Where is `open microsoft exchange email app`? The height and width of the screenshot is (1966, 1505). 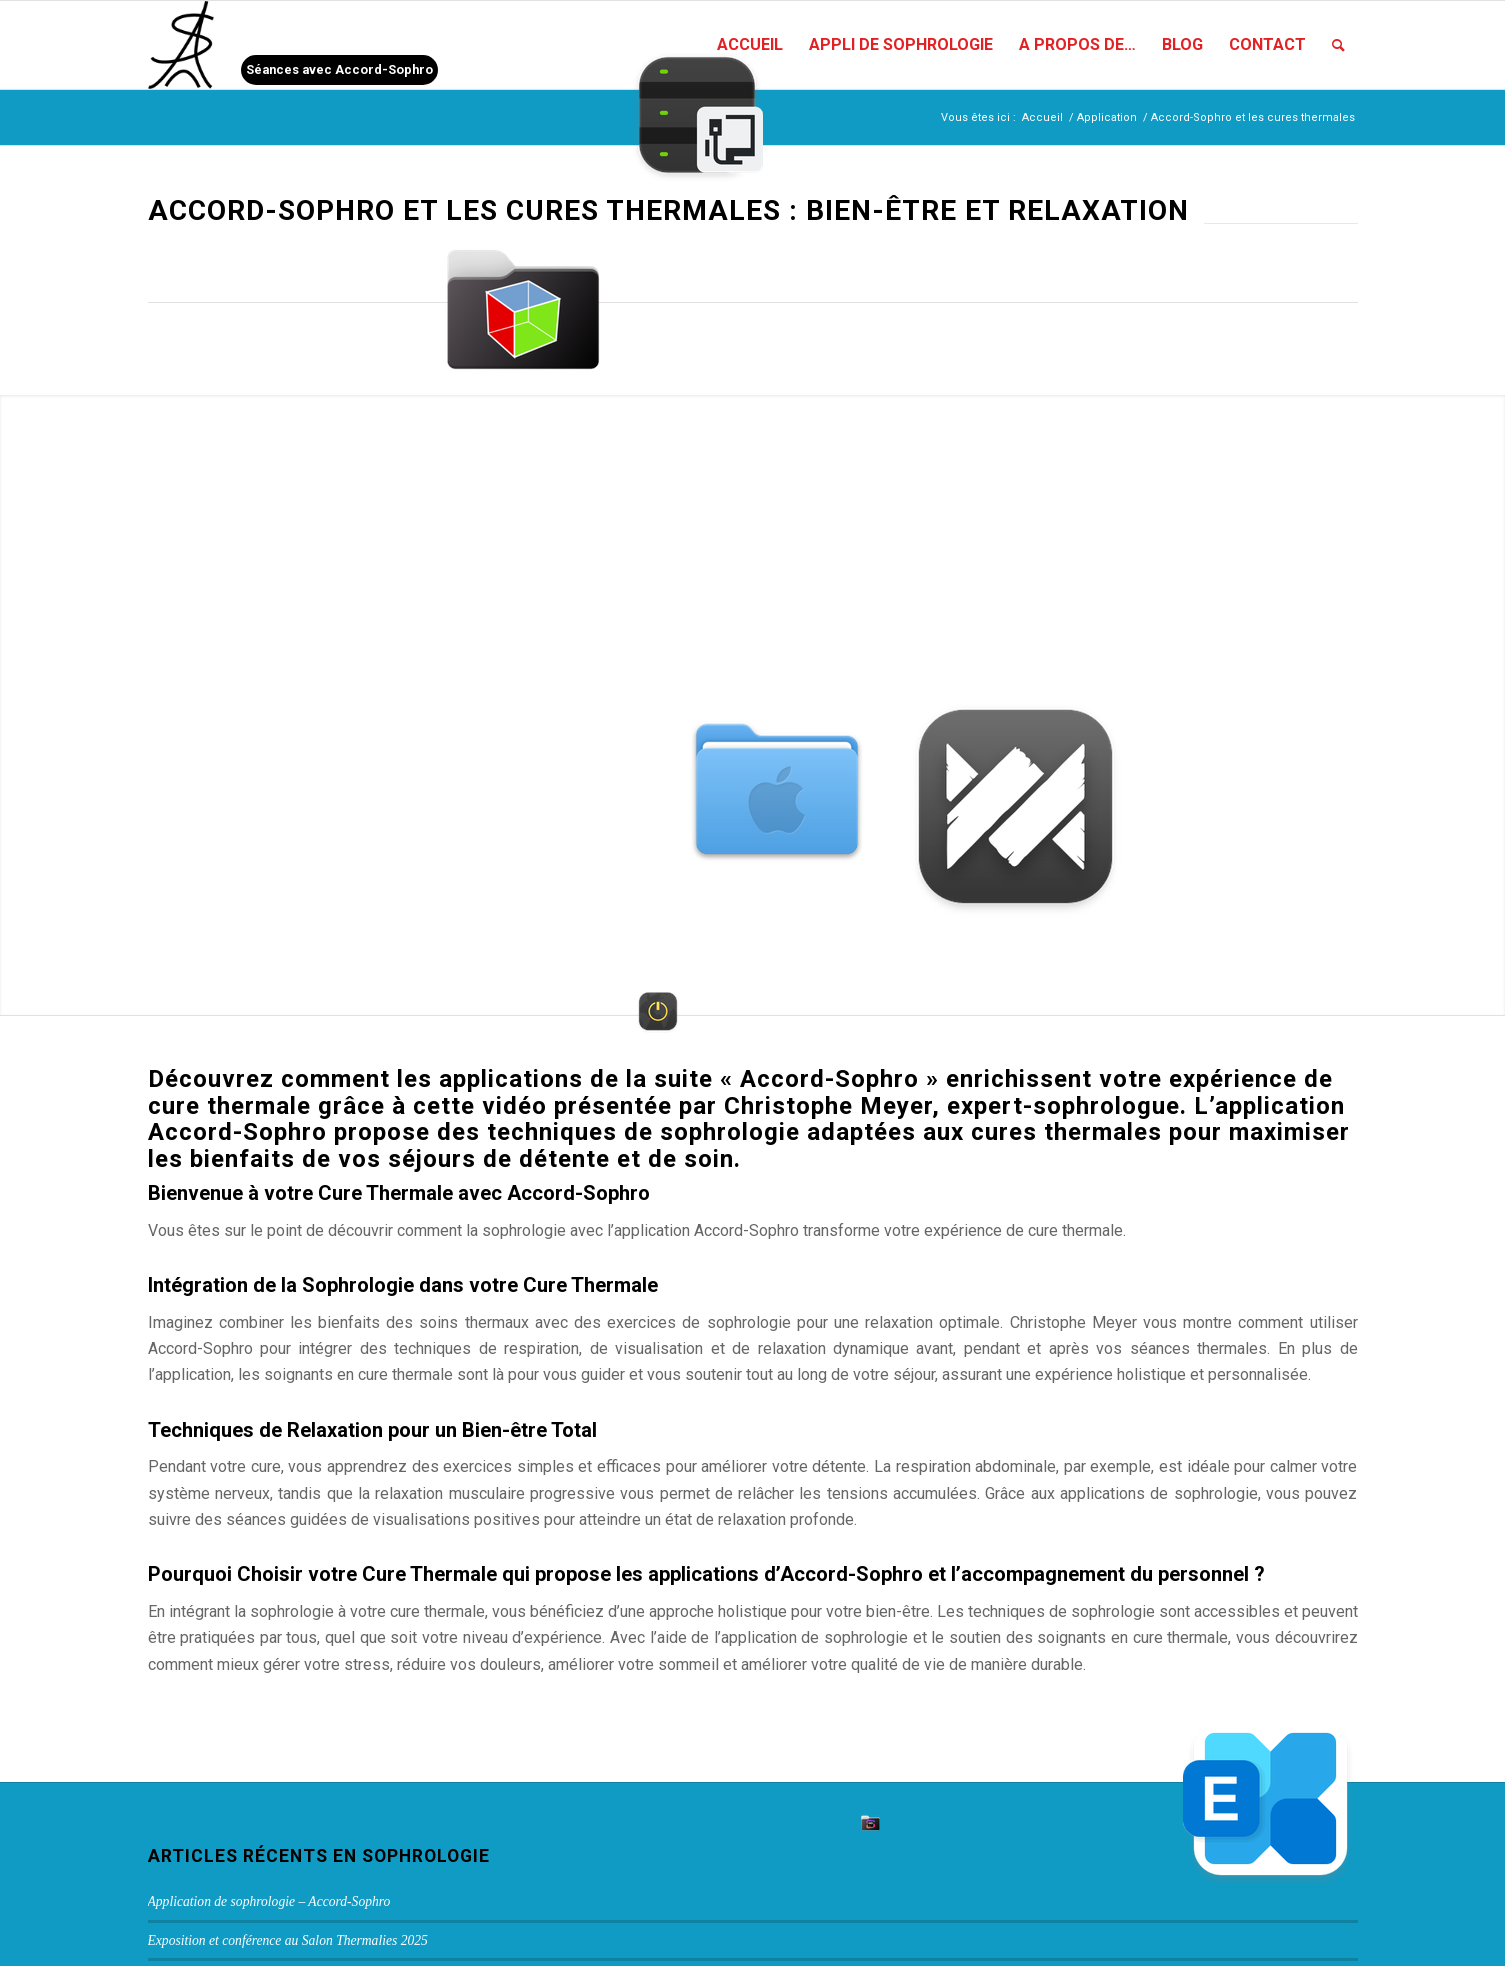
open microsoft exchange email app is located at coordinates (1270, 1798).